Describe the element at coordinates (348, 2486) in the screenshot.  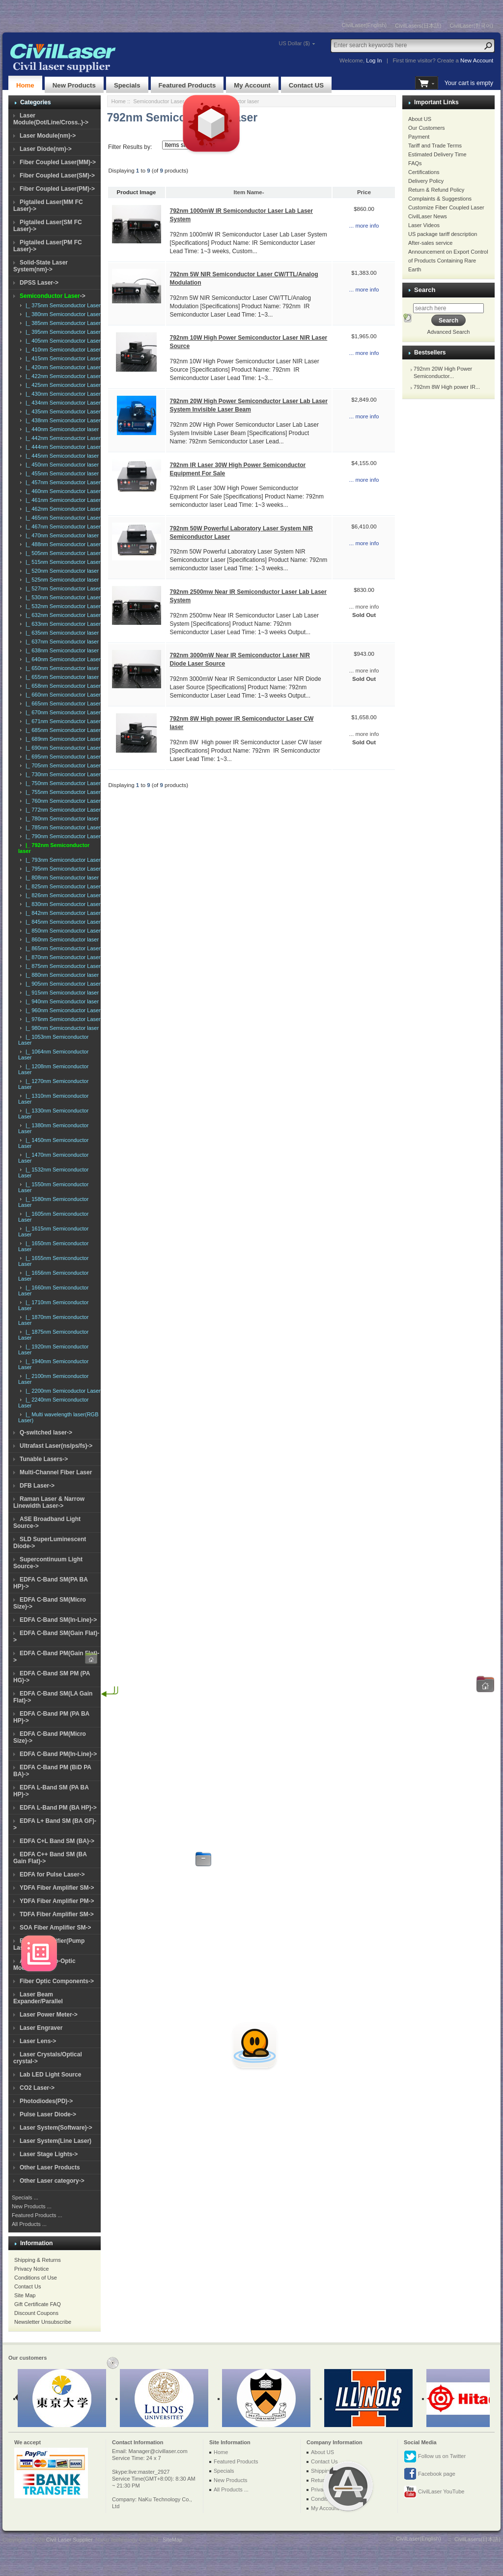
I see `open the software updater application` at that location.